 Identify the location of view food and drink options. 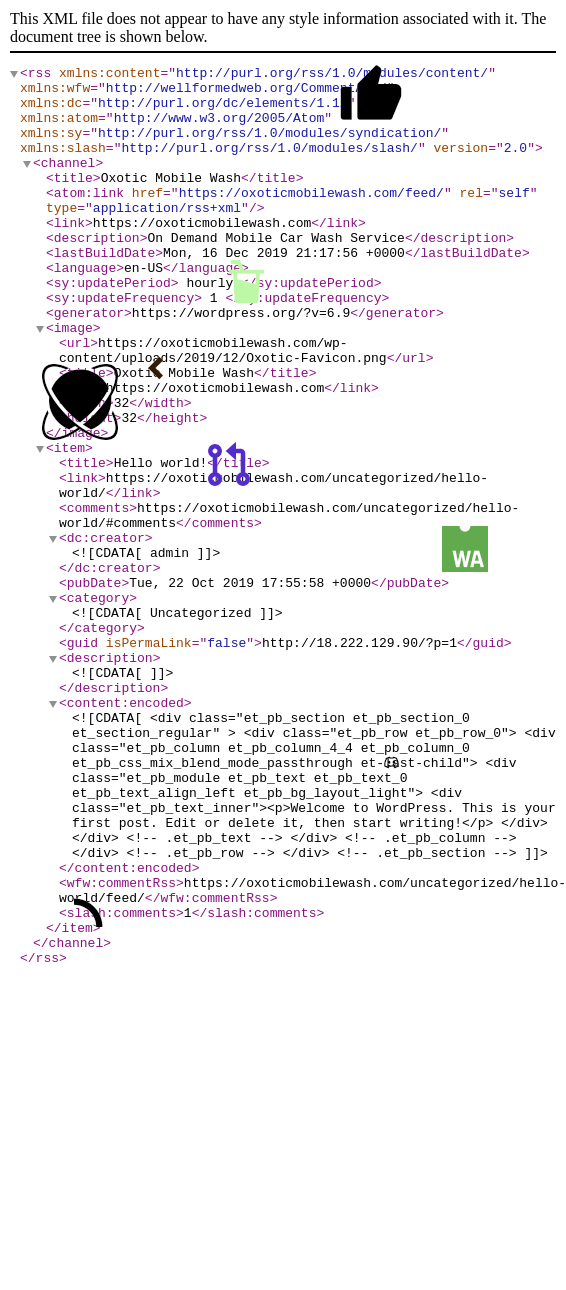
(246, 283).